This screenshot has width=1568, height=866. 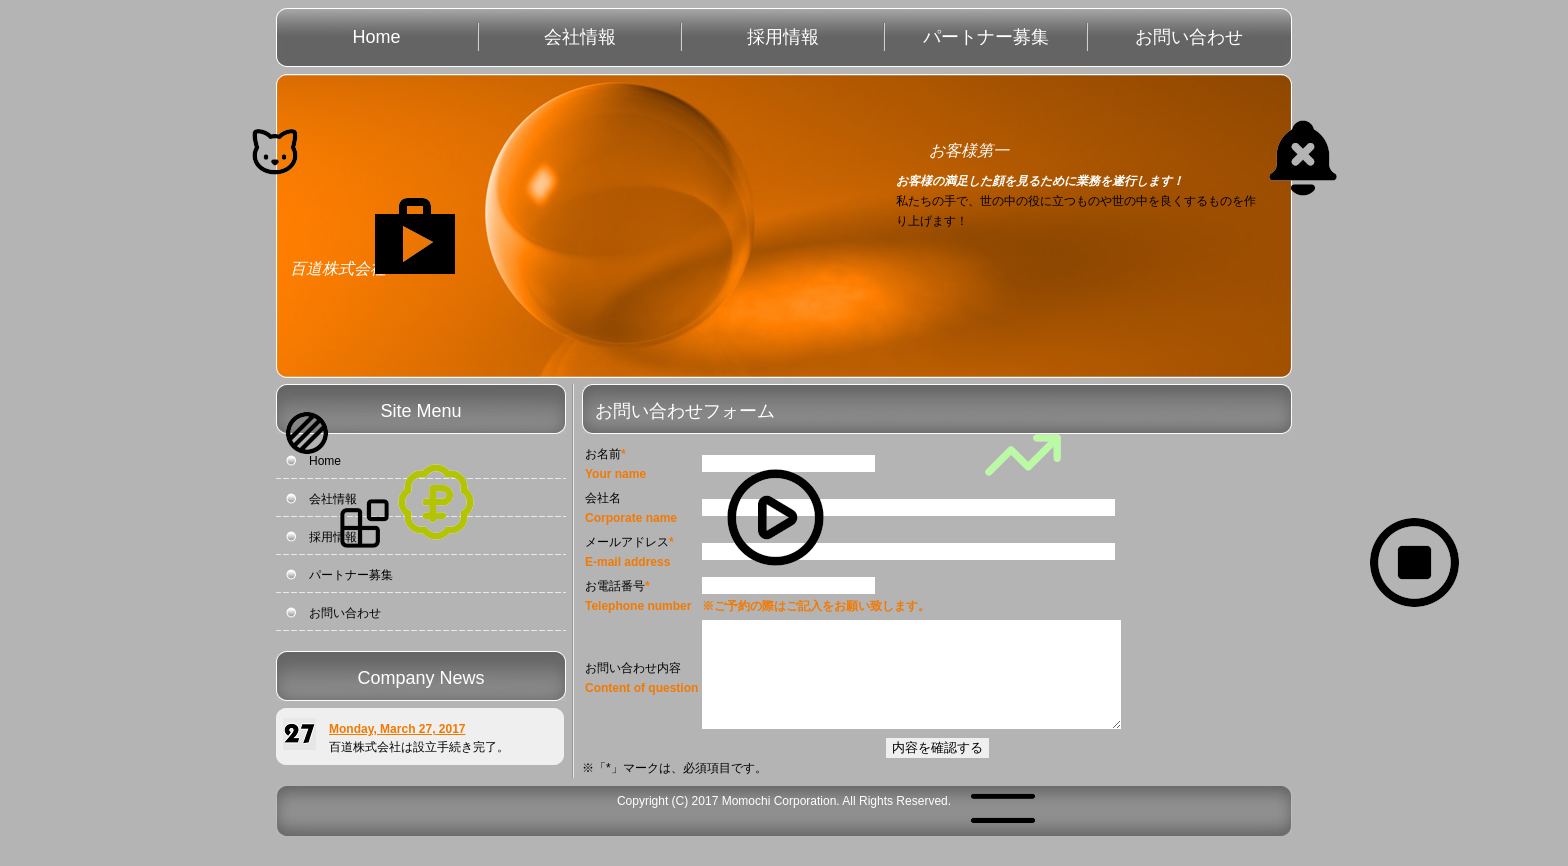 I want to click on play media or video content, so click(x=775, y=517).